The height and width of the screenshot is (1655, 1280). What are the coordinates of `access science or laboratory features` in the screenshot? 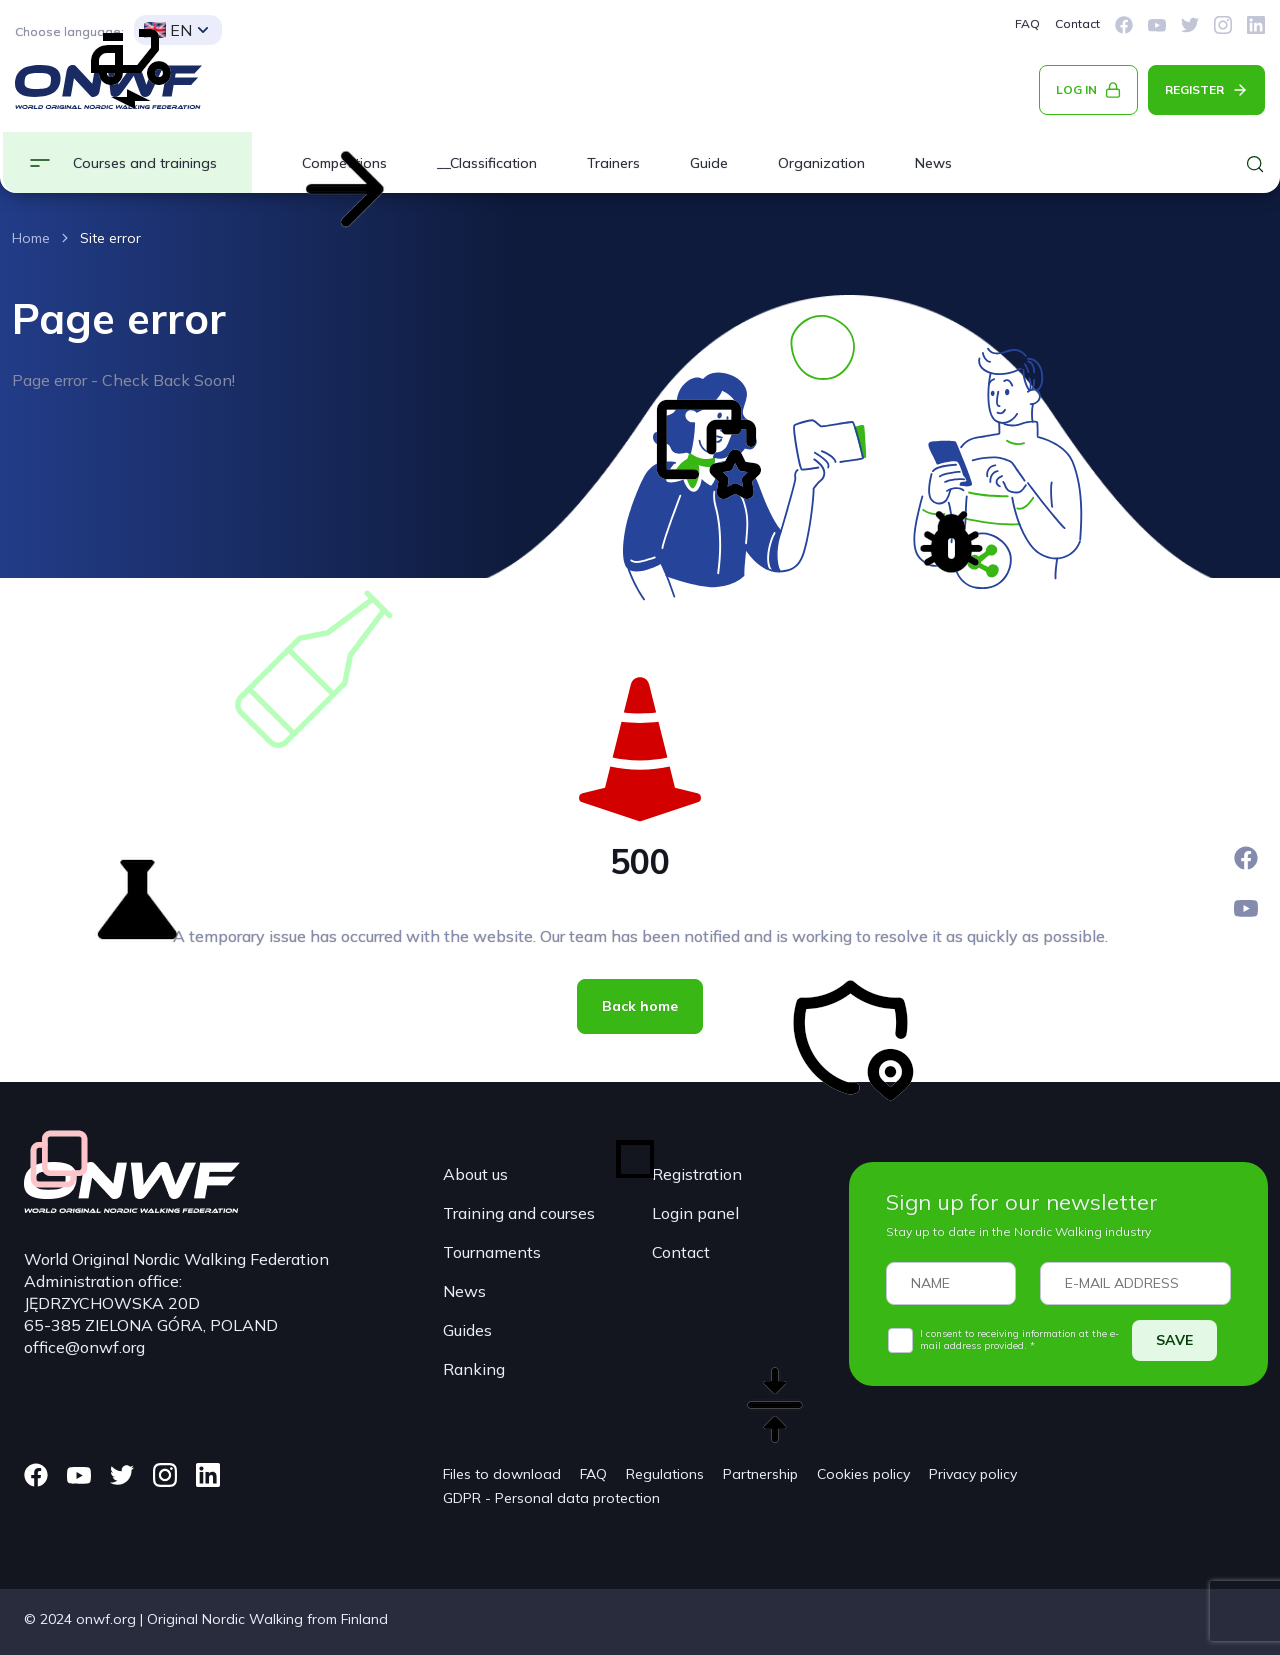 It's located at (137, 899).